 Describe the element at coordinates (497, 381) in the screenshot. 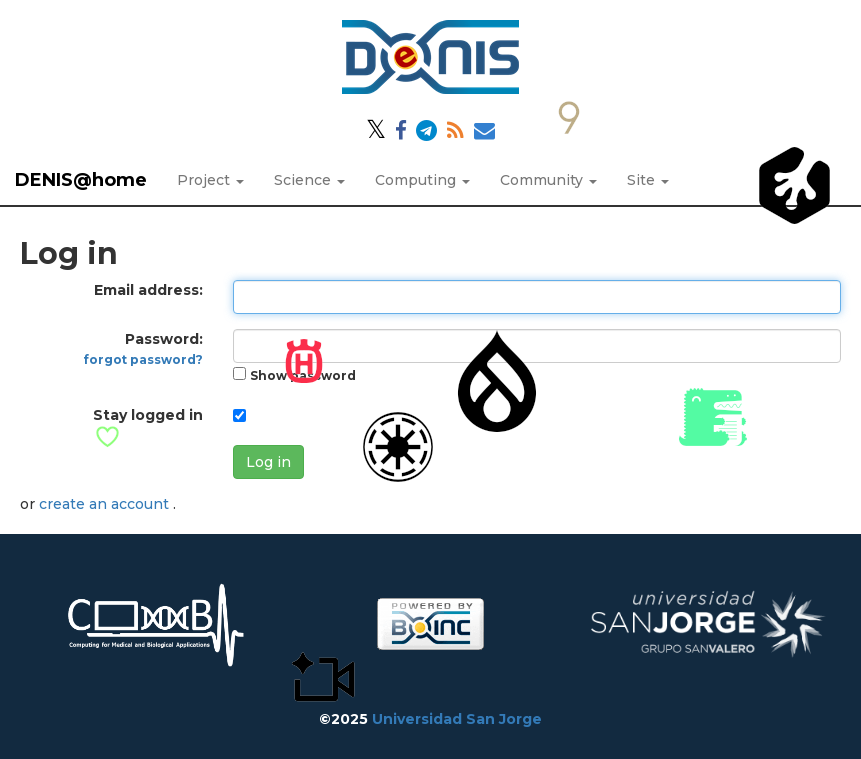

I see `link to drupal CMS platform` at that location.